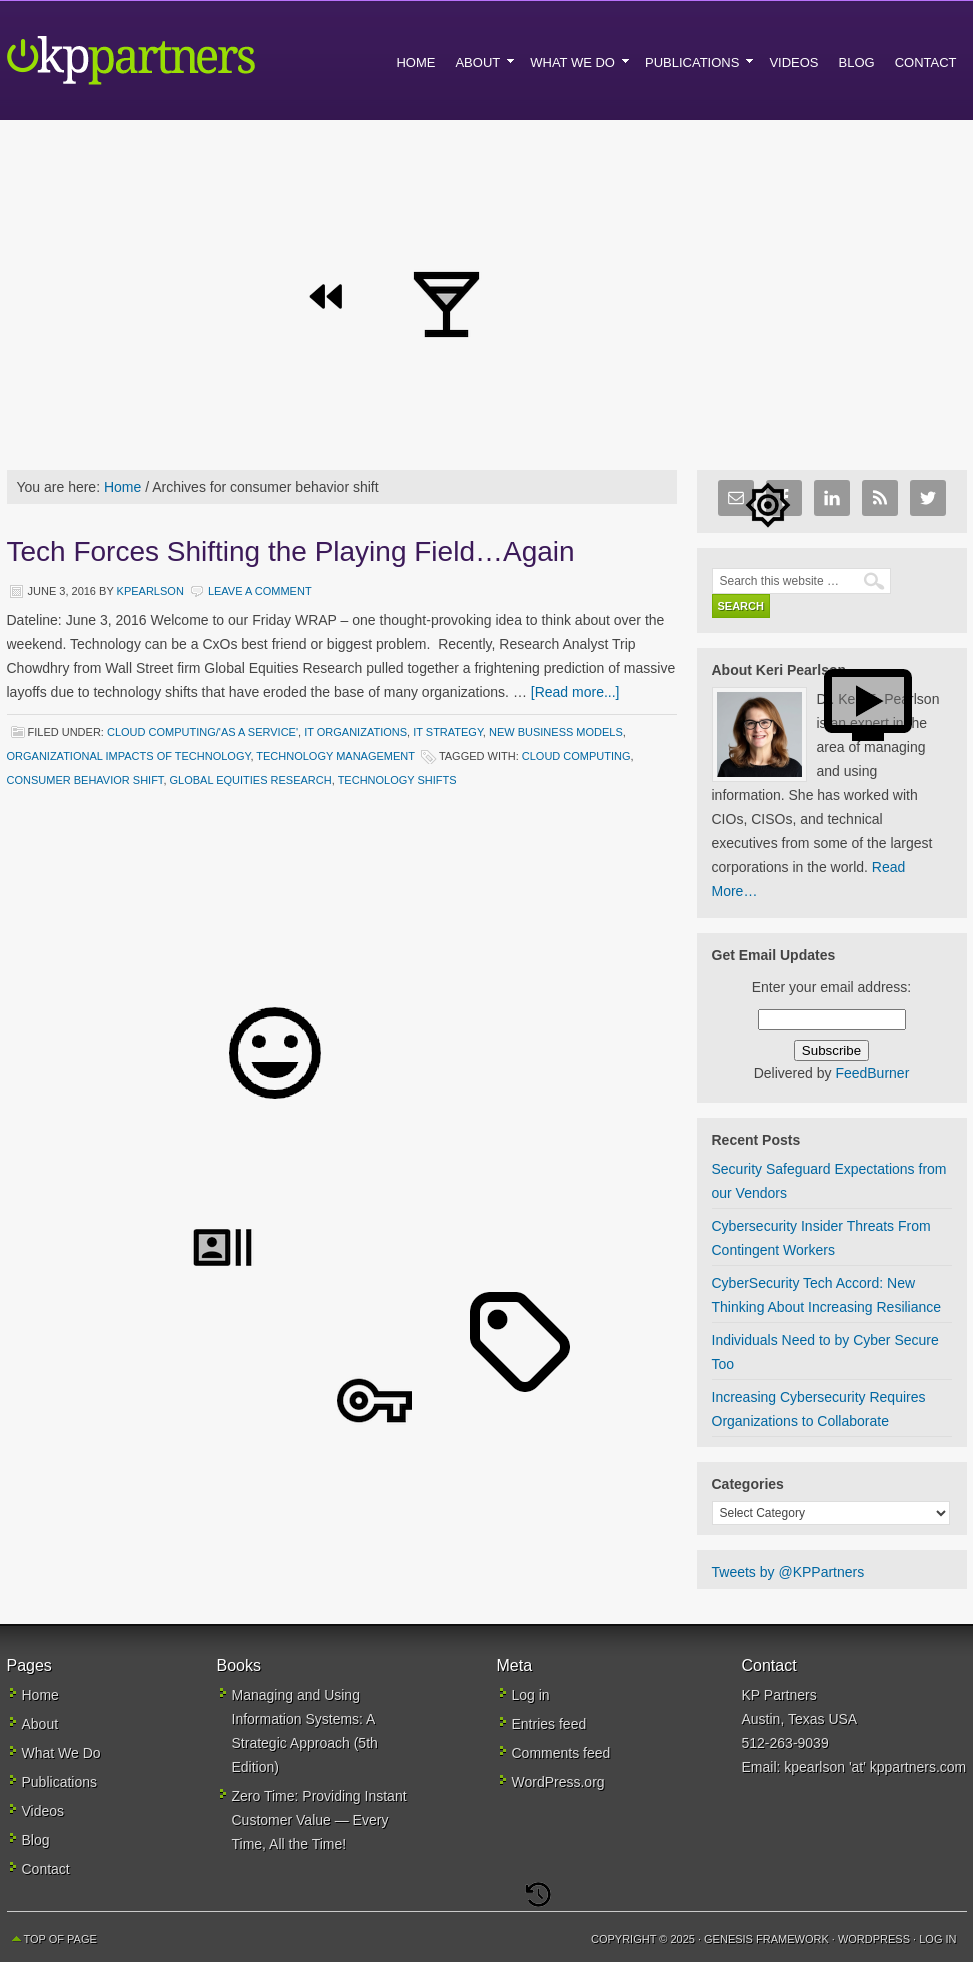  What do you see at coordinates (768, 505) in the screenshot?
I see `adjust screen brightness` at bounding box center [768, 505].